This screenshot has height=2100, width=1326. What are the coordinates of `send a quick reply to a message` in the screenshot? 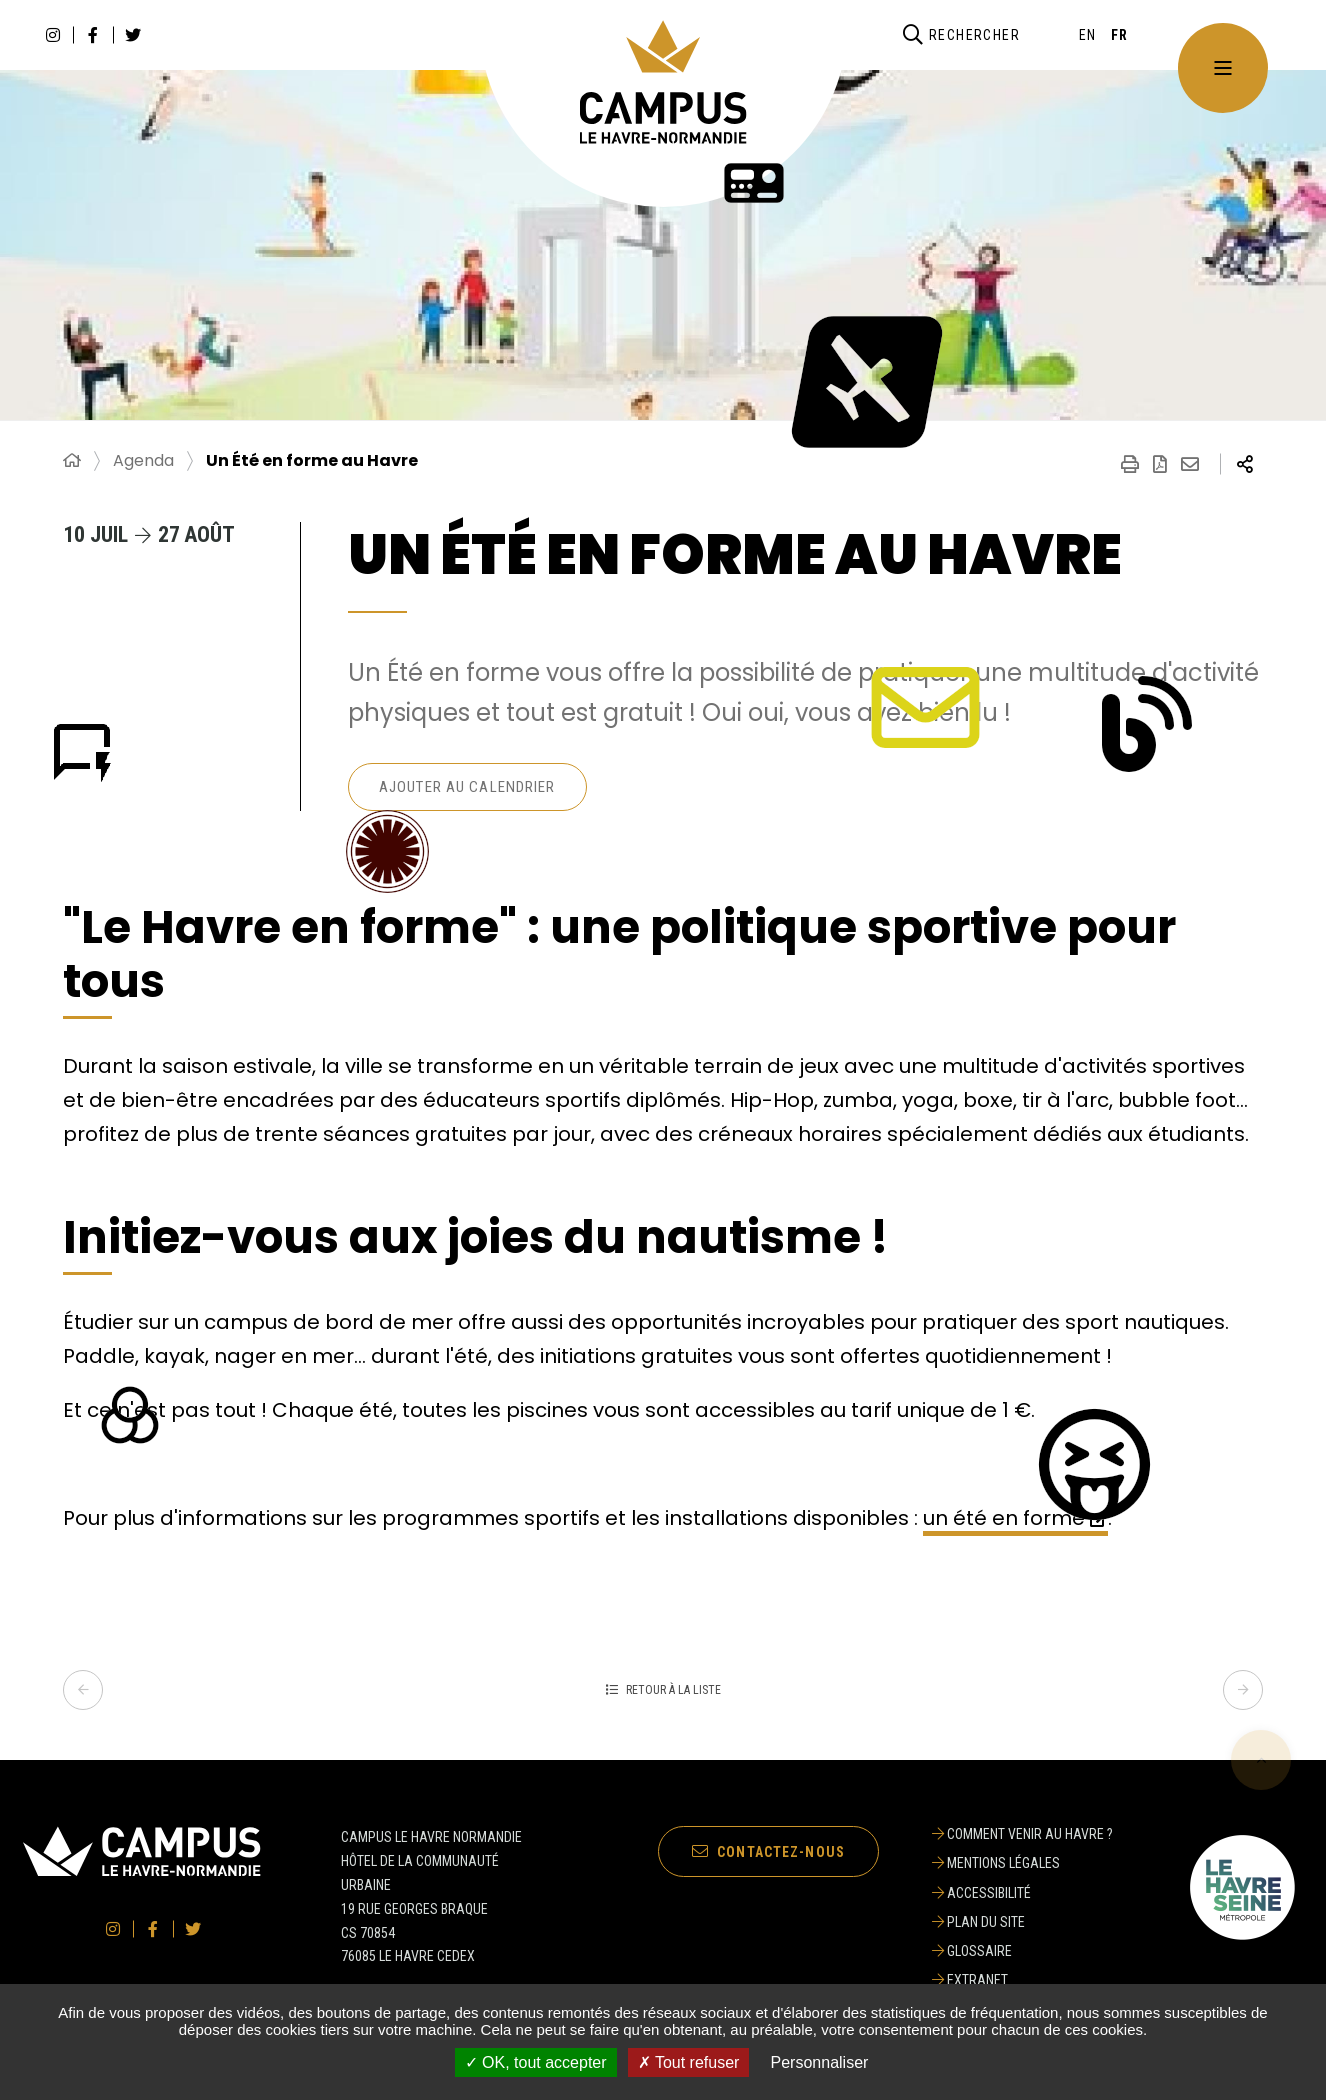 It's located at (82, 752).